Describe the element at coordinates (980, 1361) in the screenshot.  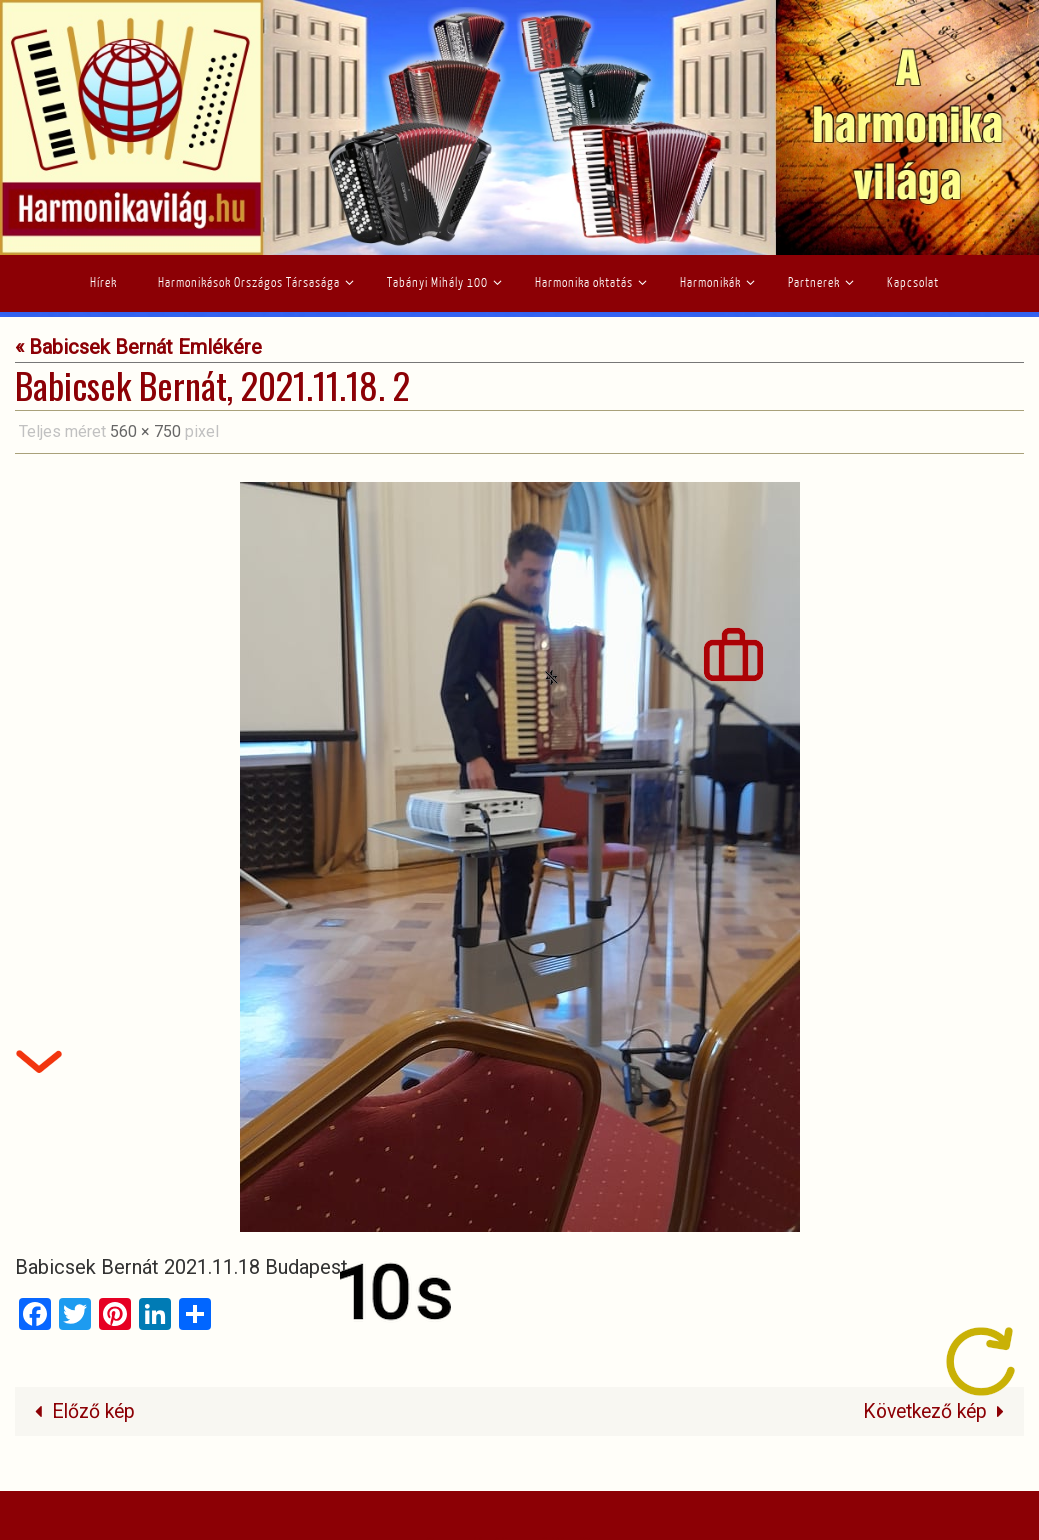
I see `refresh or reload the current page` at that location.